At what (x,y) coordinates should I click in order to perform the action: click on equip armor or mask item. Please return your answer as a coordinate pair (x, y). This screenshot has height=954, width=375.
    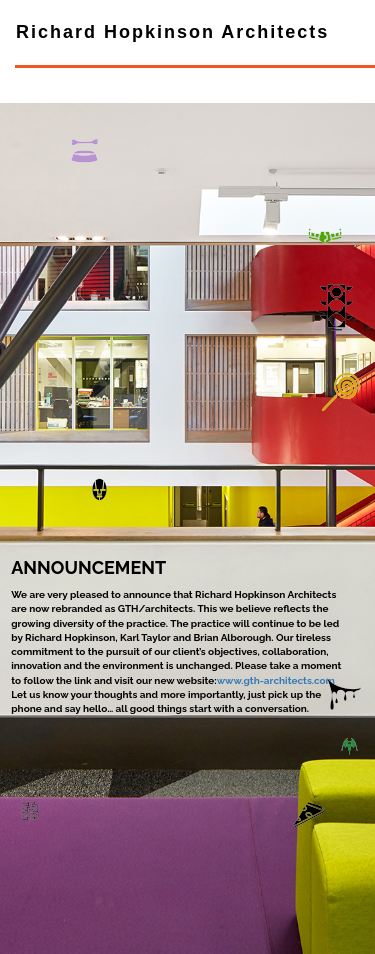
    Looking at the image, I should click on (99, 489).